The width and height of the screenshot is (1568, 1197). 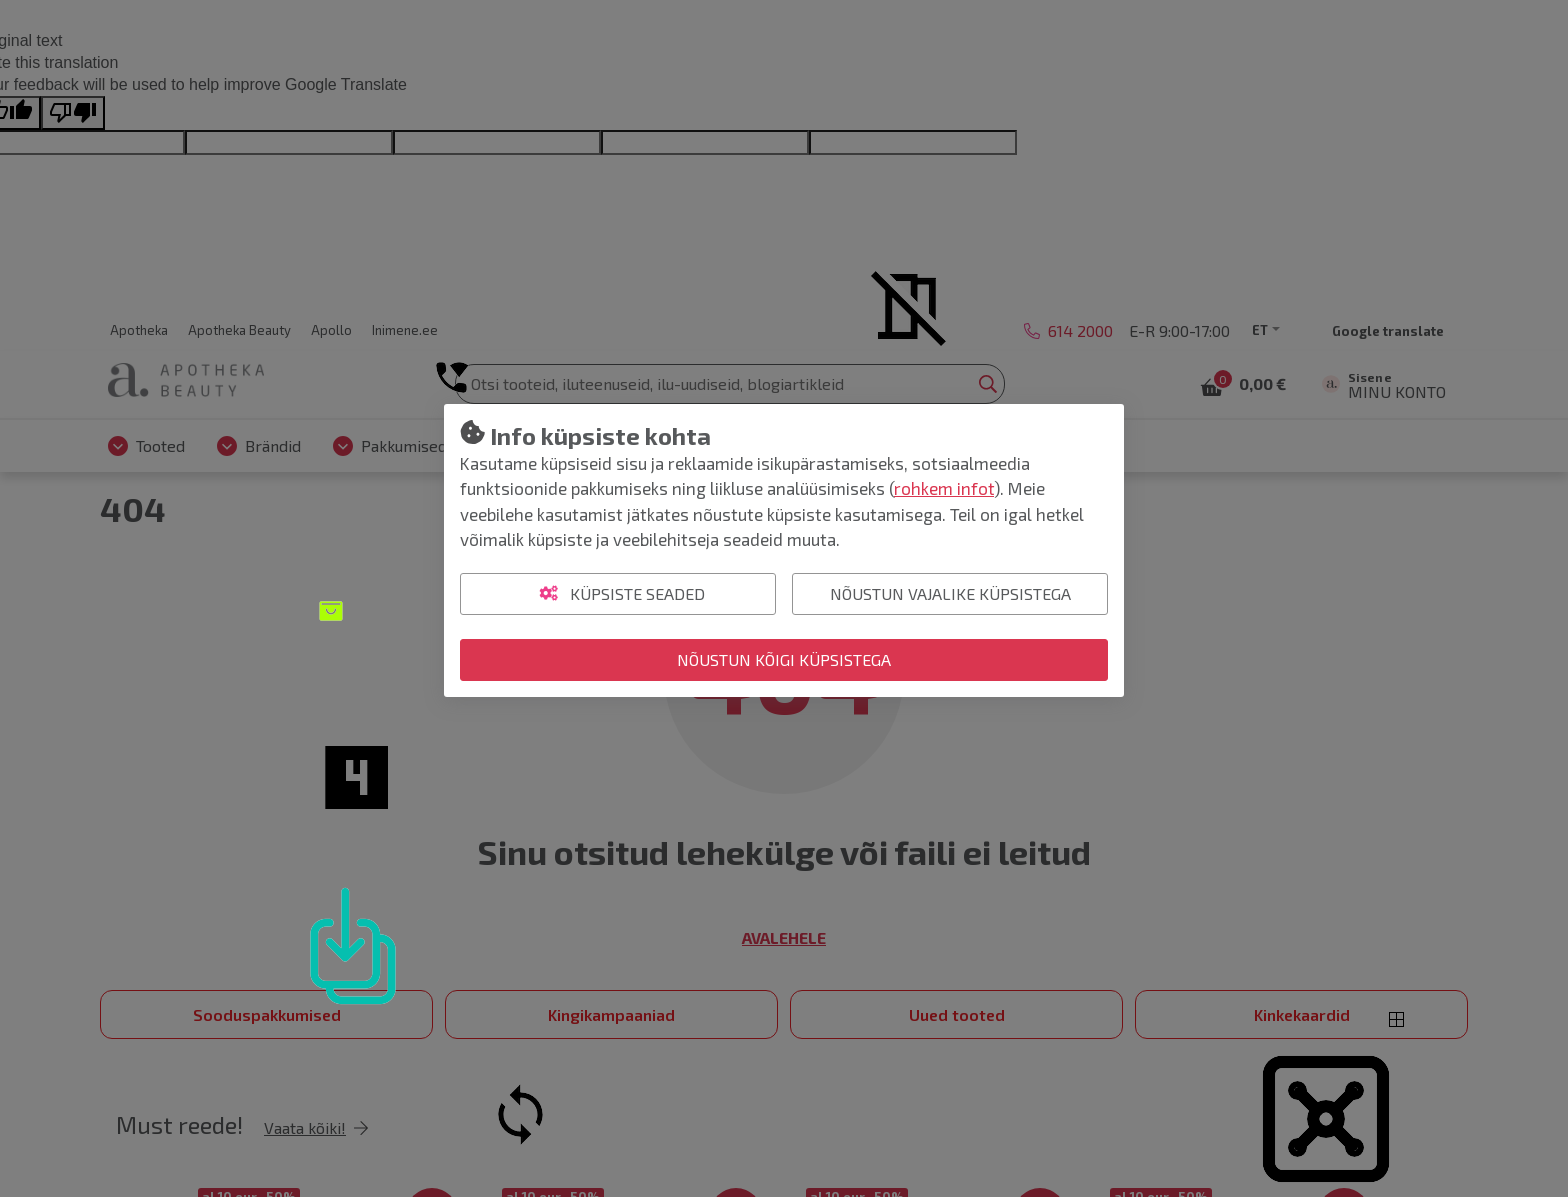 I want to click on select filter or preset number 4, so click(x=356, y=777).